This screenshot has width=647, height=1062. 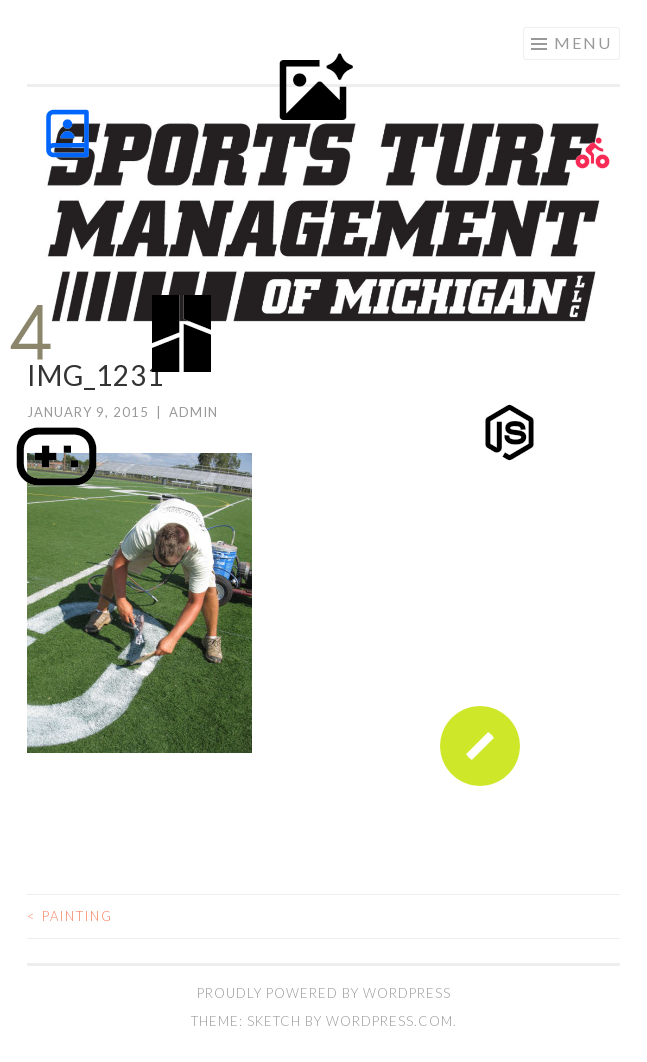 I want to click on enhance image with AI, so click(x=313, y=90).